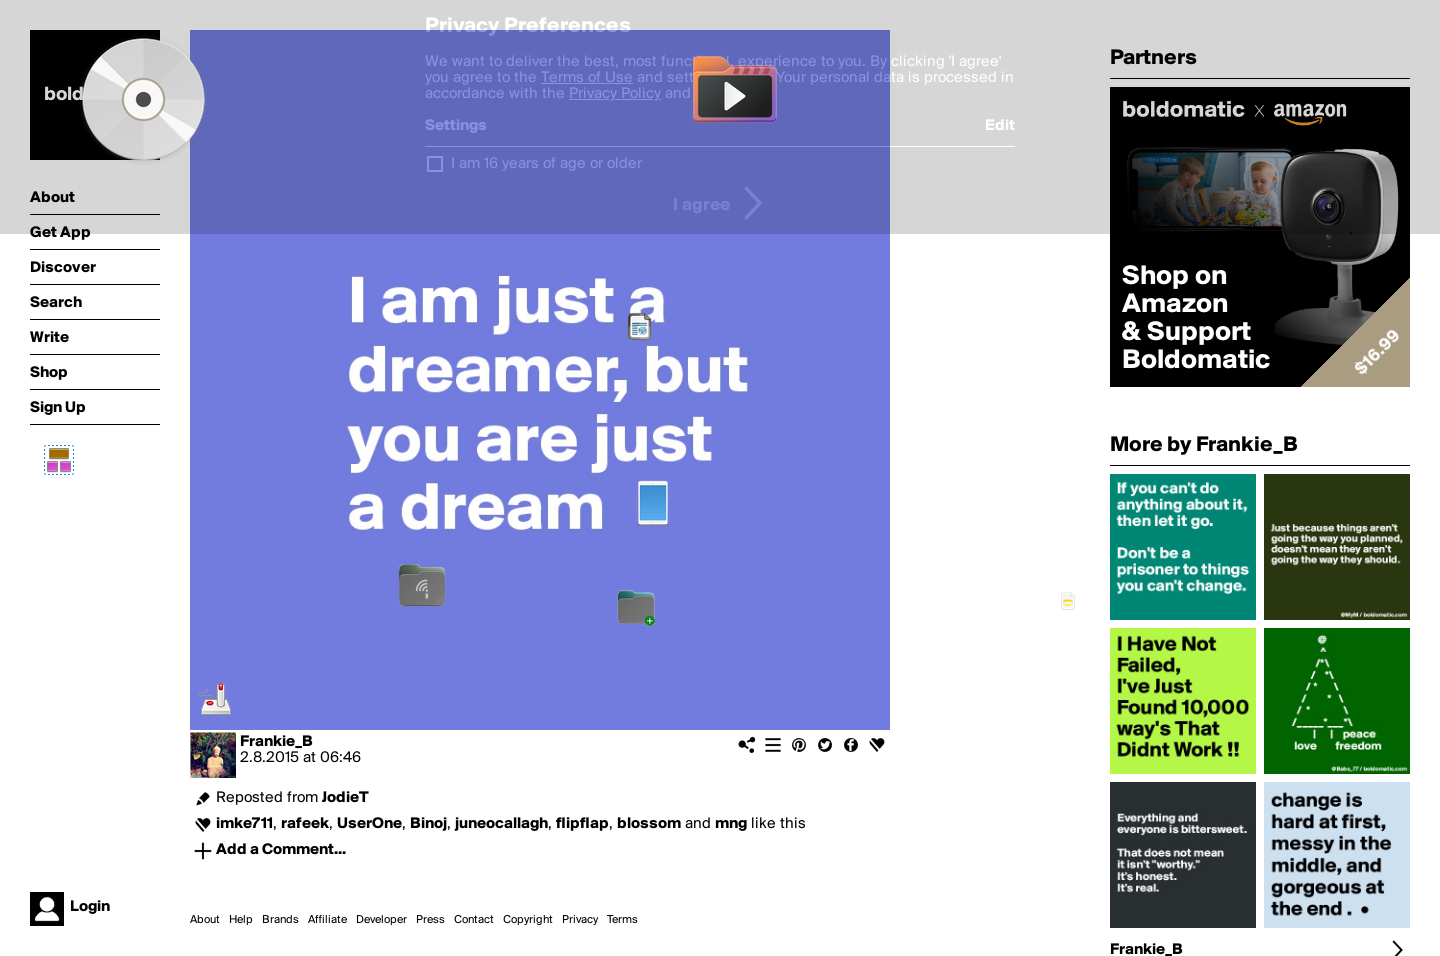 The height and width of the screenshot is (956, 1440). Describe the element at coordinates (636, 607) in the screenshot. I see `create a new folder` at that location.